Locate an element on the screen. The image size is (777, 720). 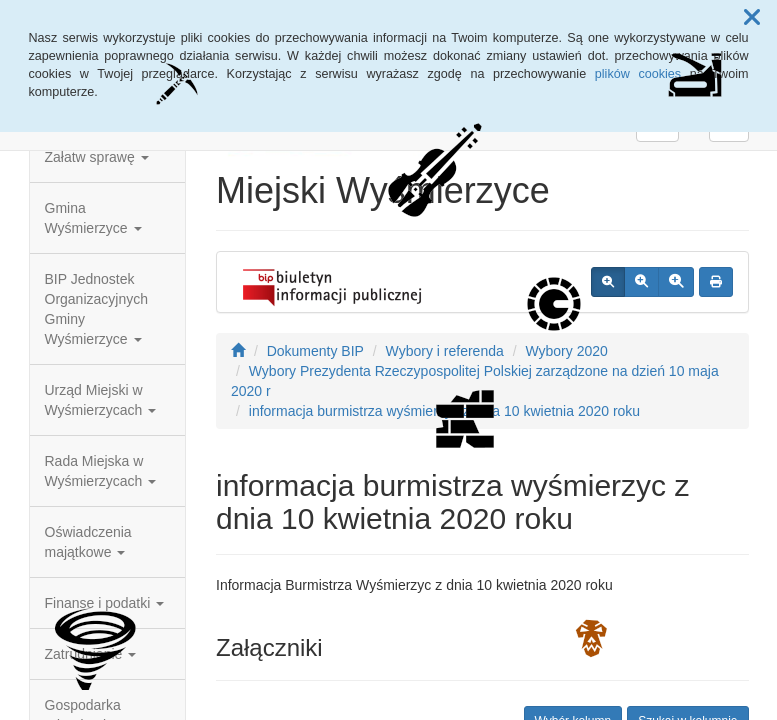
loading or processing indicator is located at coordinates (554, 304).